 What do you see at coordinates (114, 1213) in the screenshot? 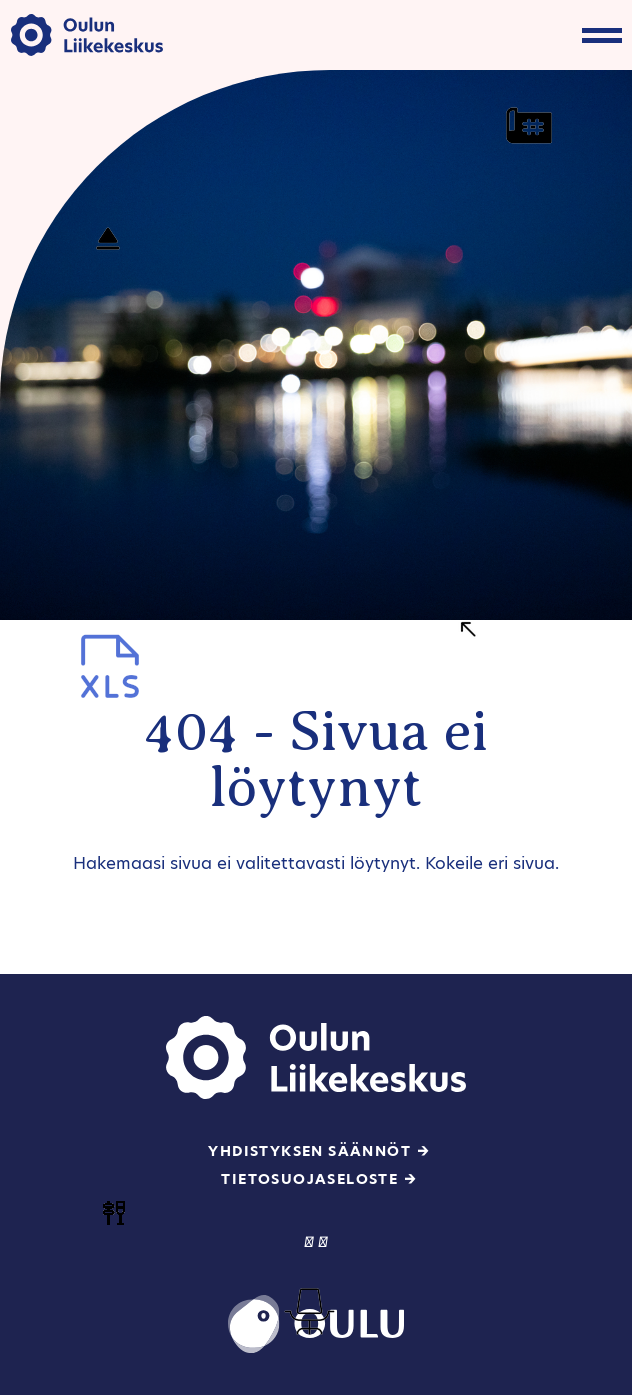
I see `browse tapas or small plates menu` at bounding box center [114, 1213].